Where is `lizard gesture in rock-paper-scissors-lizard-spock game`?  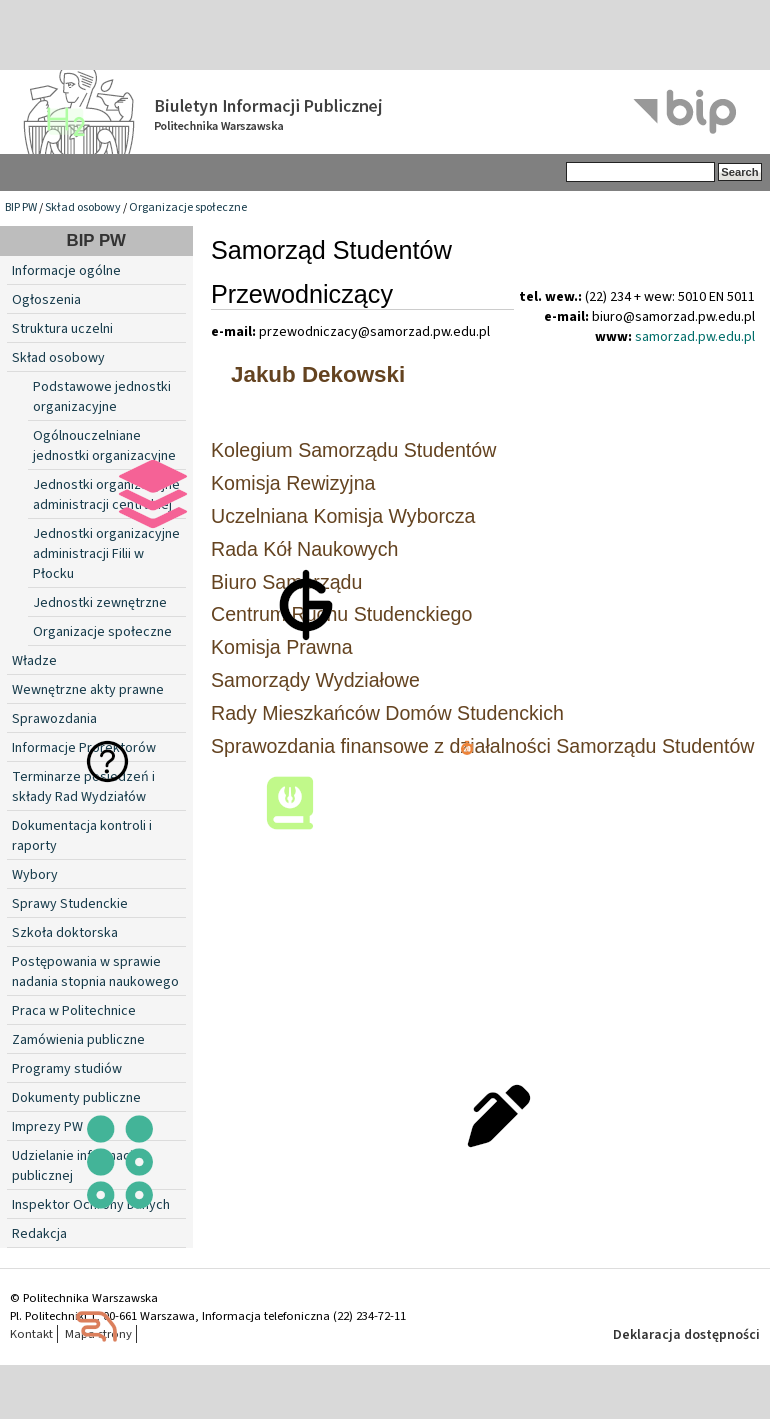 lizard gesture in rock-paper-scissors-lizard-spock game is located at coordinates (96, 1326).